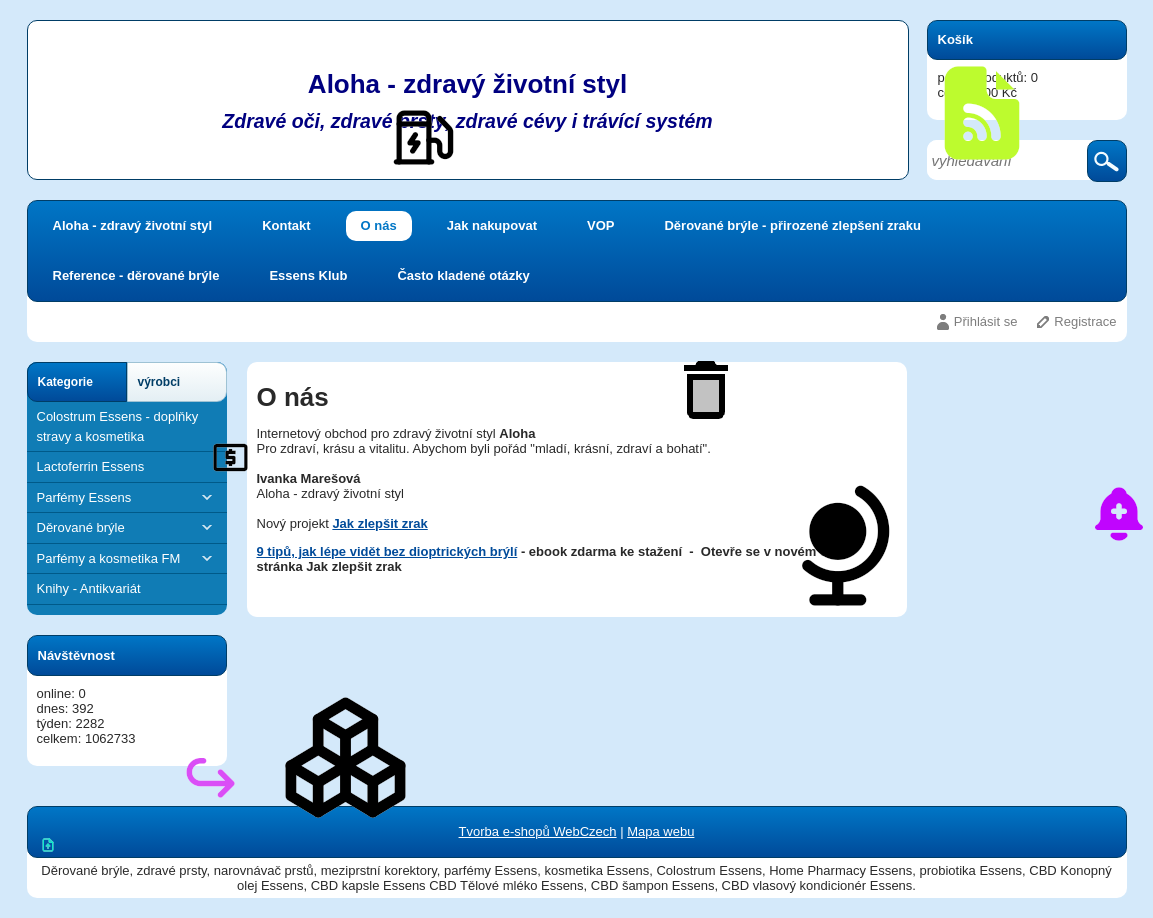 The image size is (1153, 918). I want to click on access RSS feed file, so click(982, 113).